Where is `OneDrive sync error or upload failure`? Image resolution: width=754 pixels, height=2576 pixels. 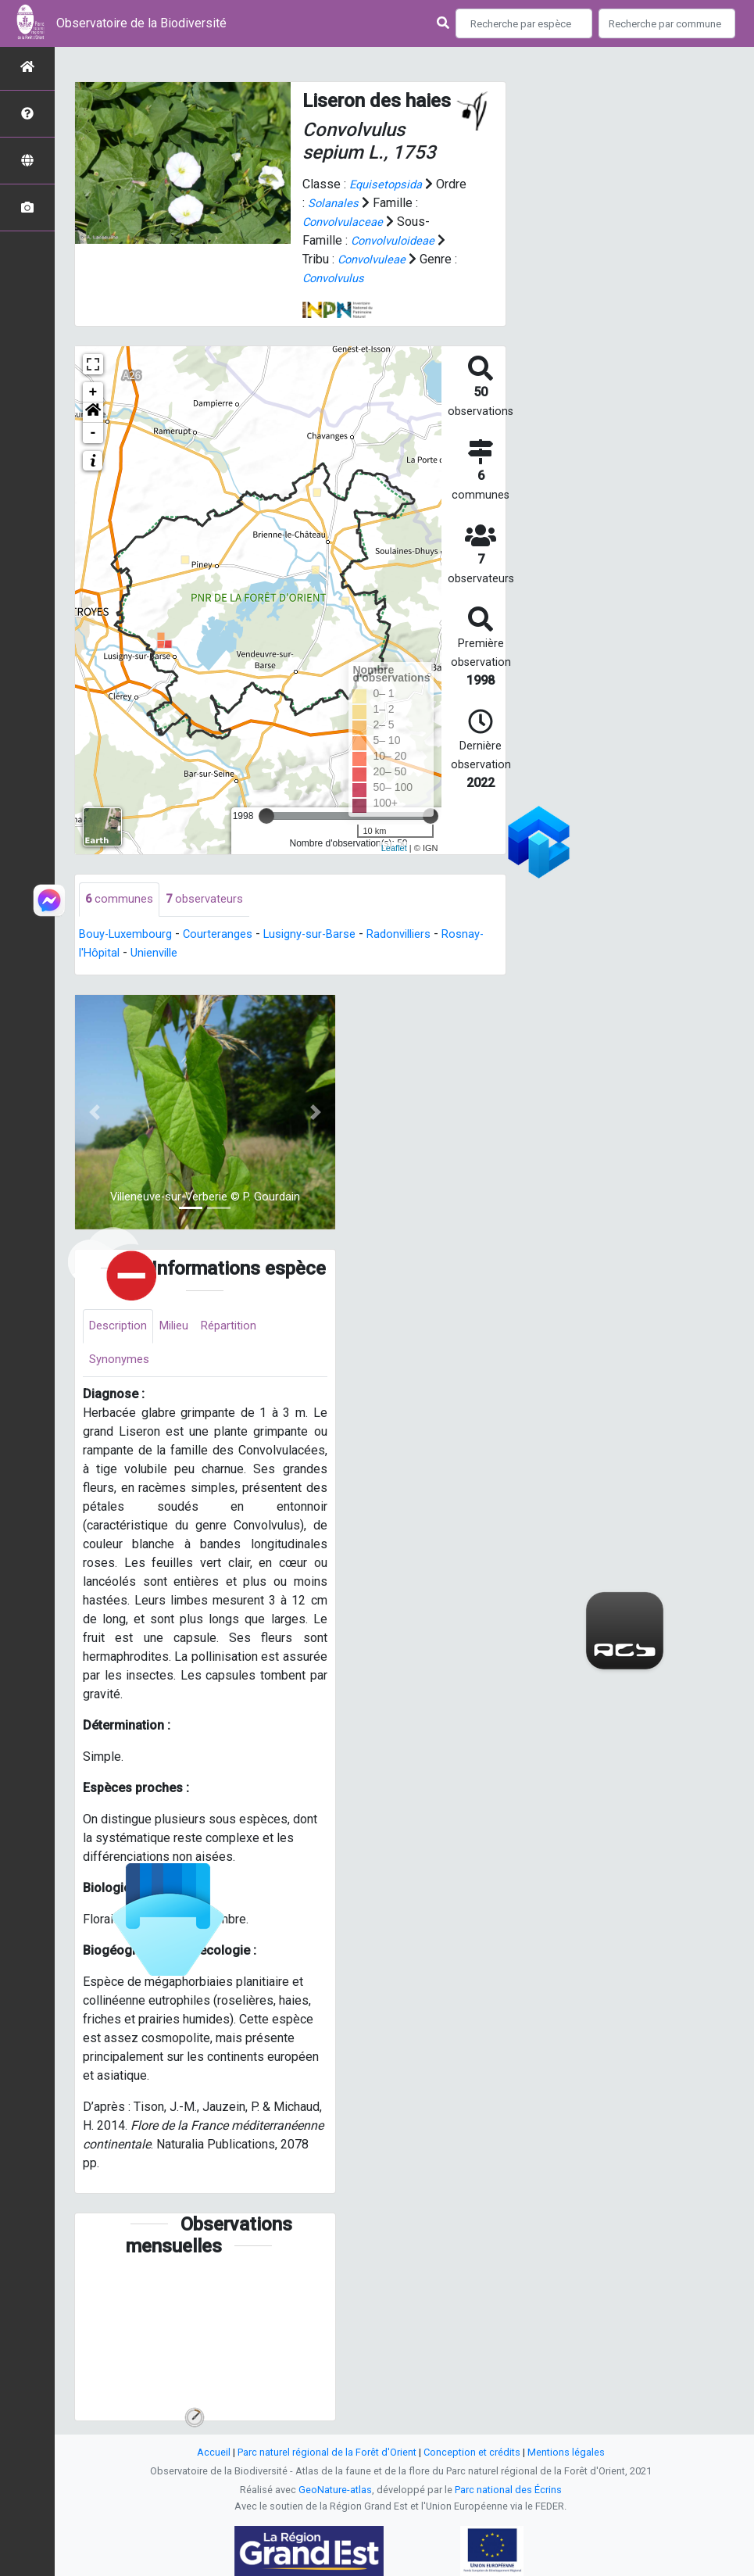
OneDrive sync error or upload failure is located at coordinates (112, 1256).